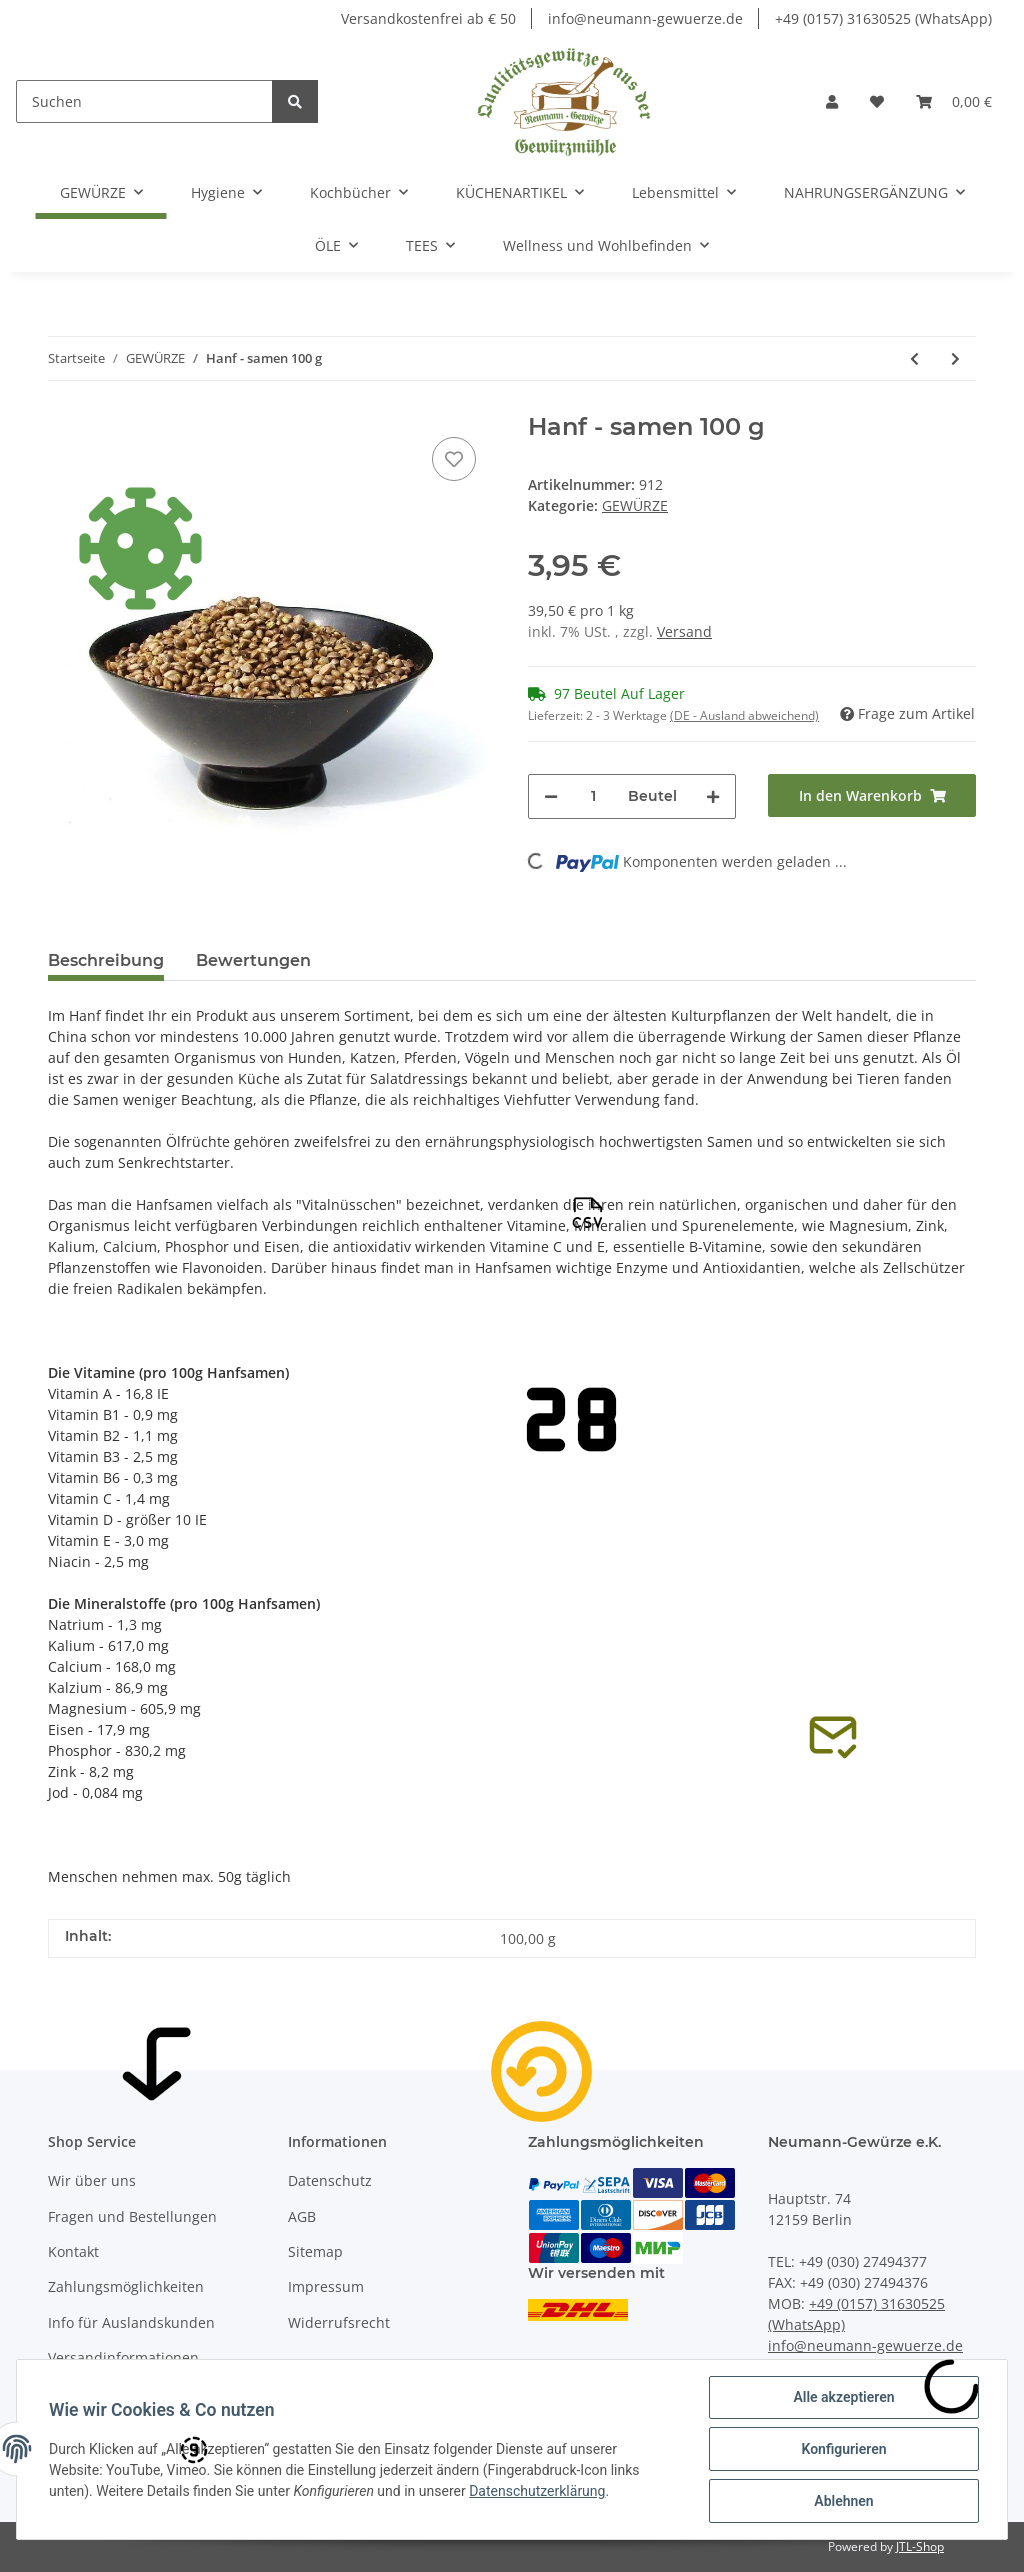 The image size is (1024, 2572). What do you see at coordinates (571, 1419) in the screenshot?
I see `indicates day 28 on a calendar` at bounding box center [571, 1419].